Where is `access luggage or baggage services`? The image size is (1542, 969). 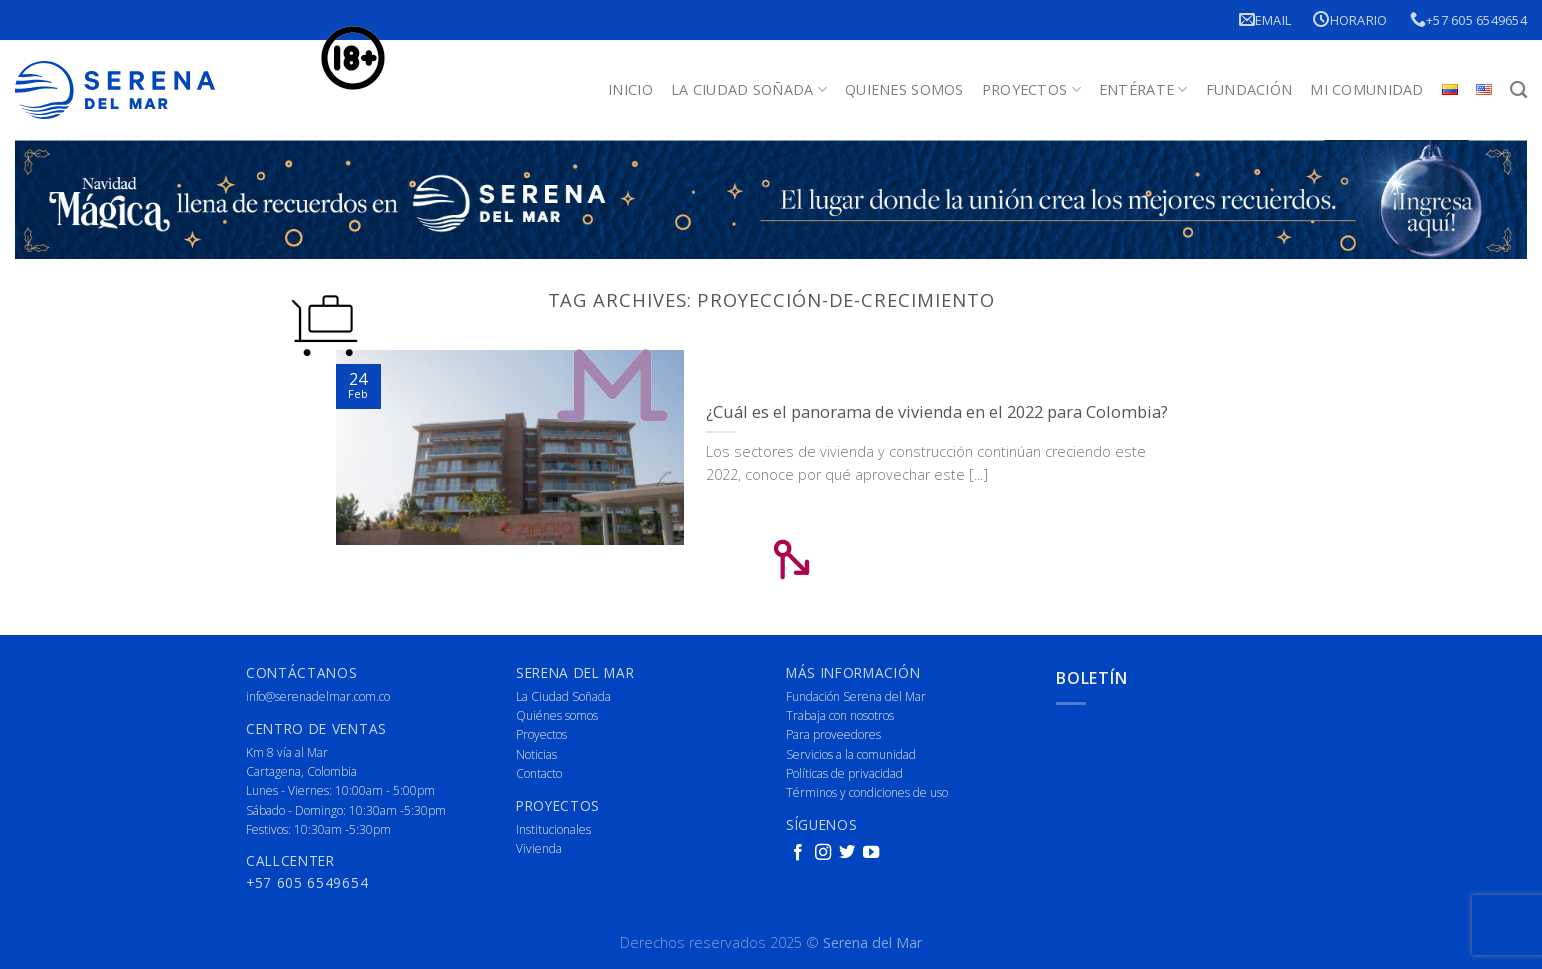 access luggage or baggage services is located at coordinates (323, 324).